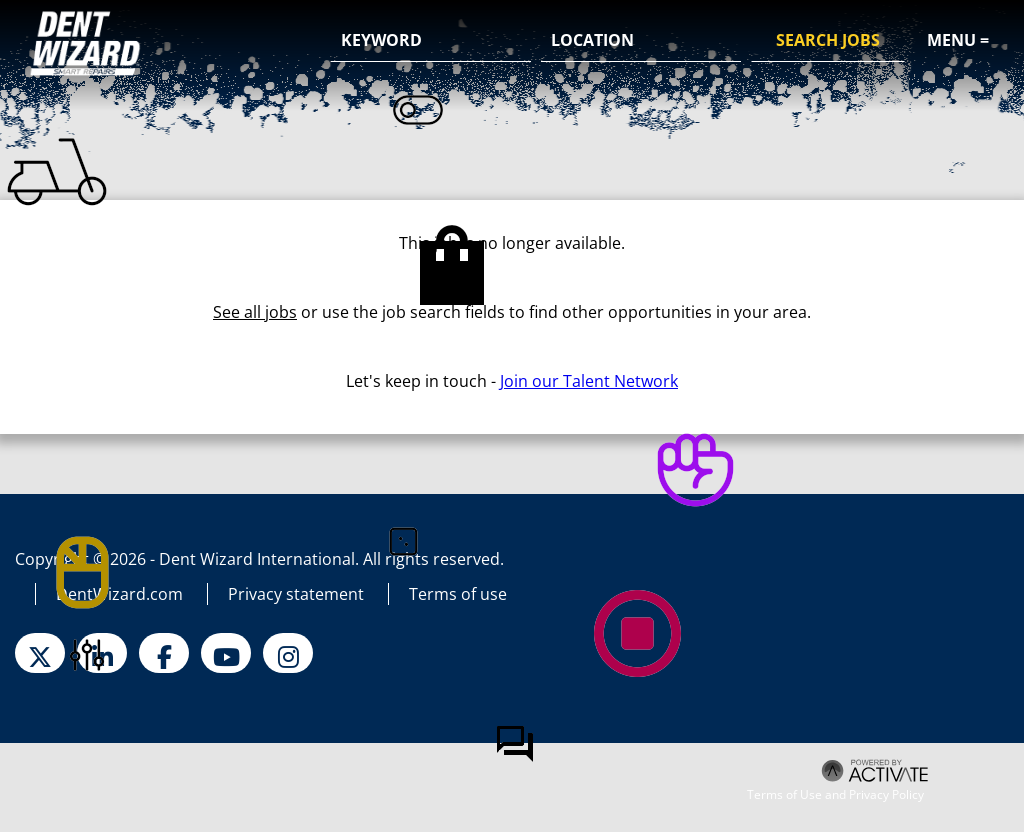 The image size is (1024, 832). I want to click on indicates left mouse button click action, so click(82, 572).